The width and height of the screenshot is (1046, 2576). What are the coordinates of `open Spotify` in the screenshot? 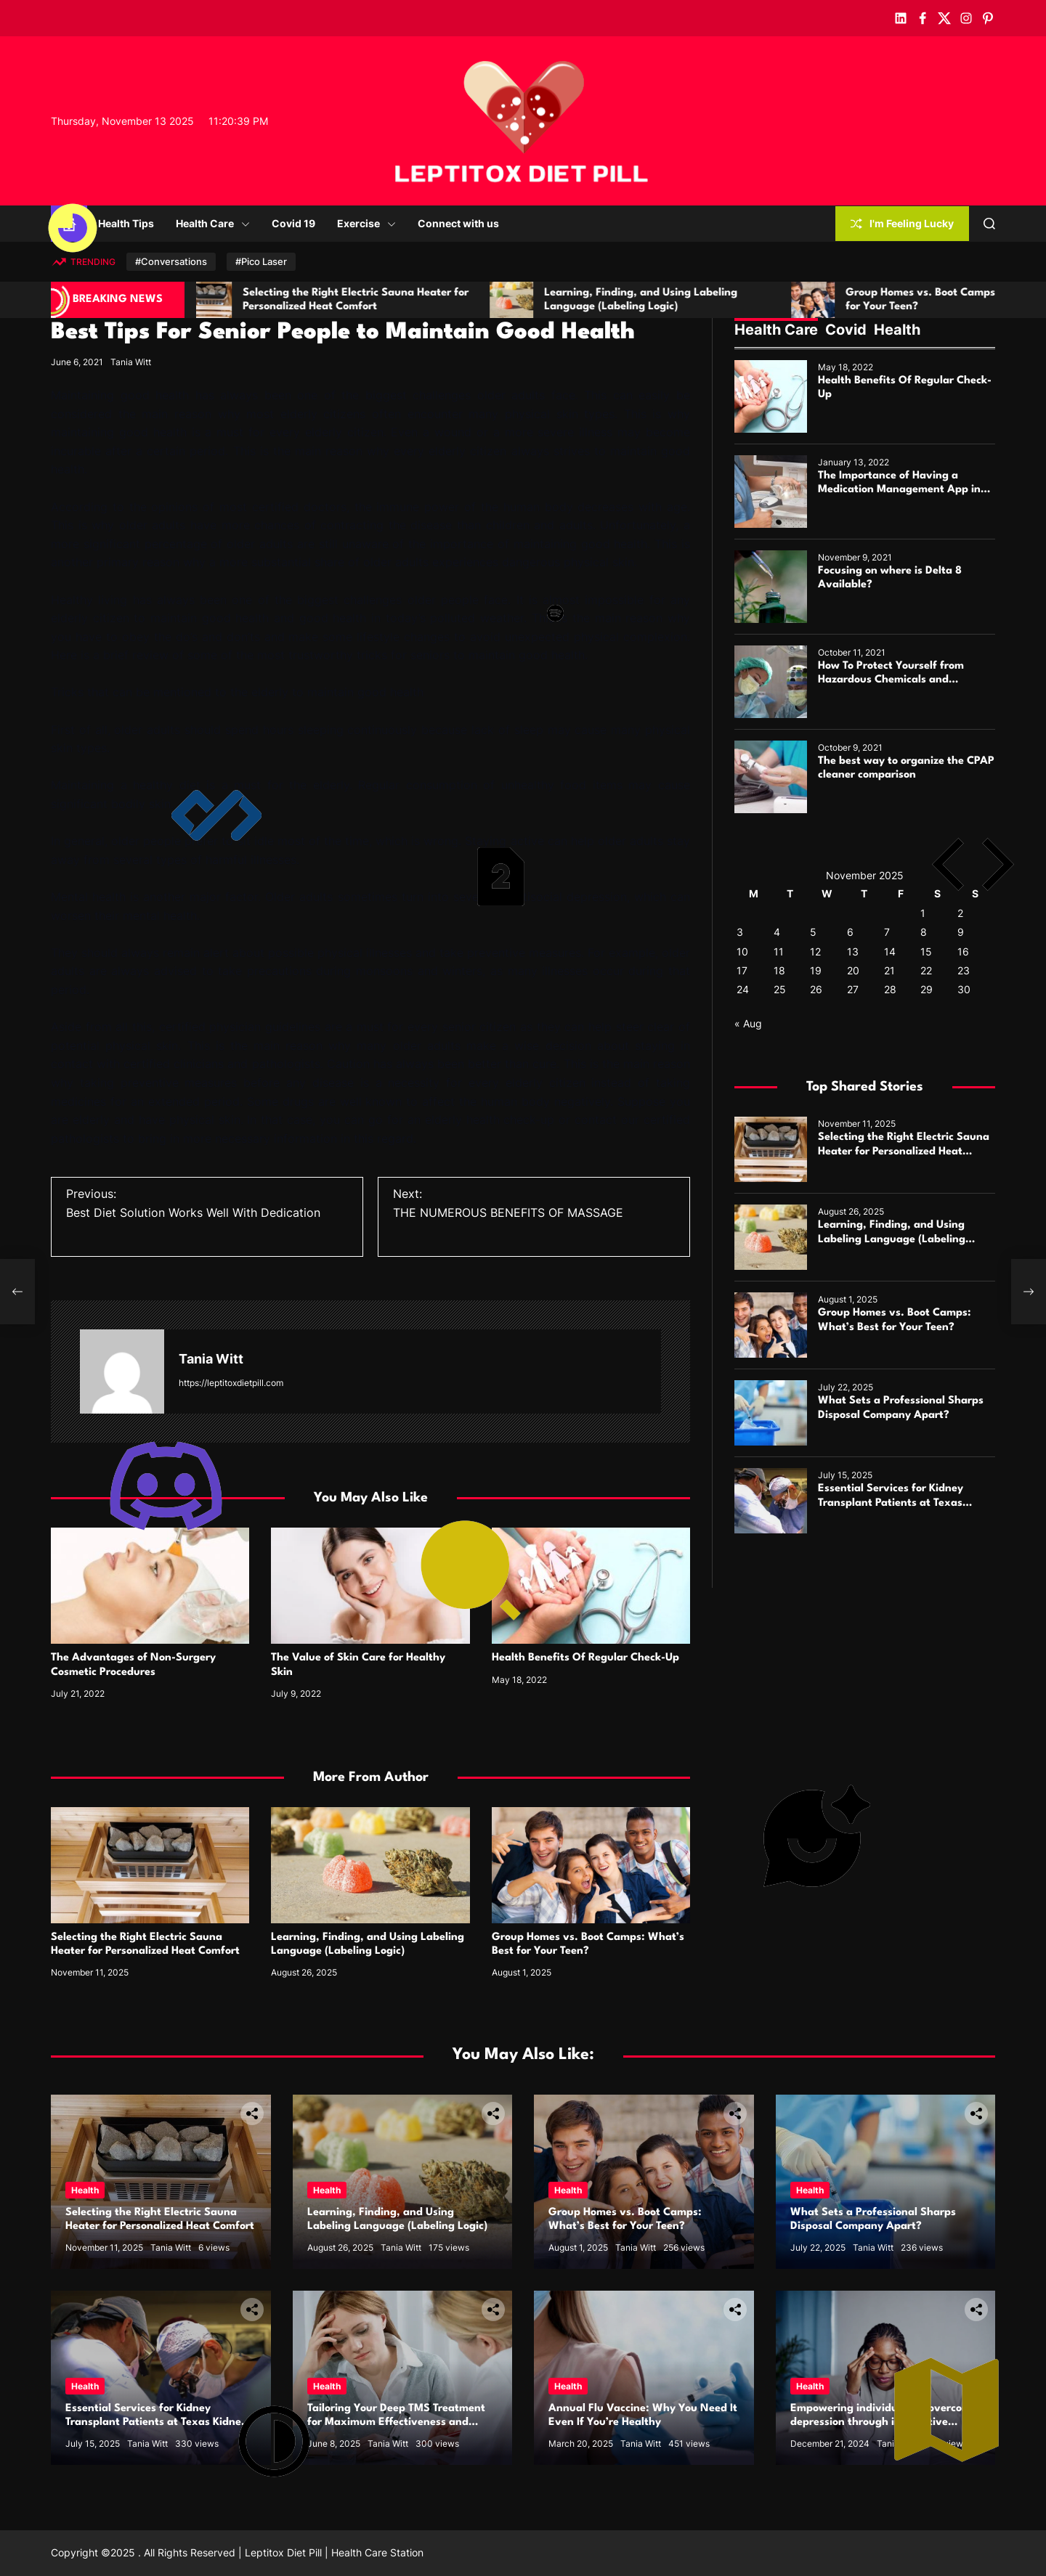 It's located at (555, 613).